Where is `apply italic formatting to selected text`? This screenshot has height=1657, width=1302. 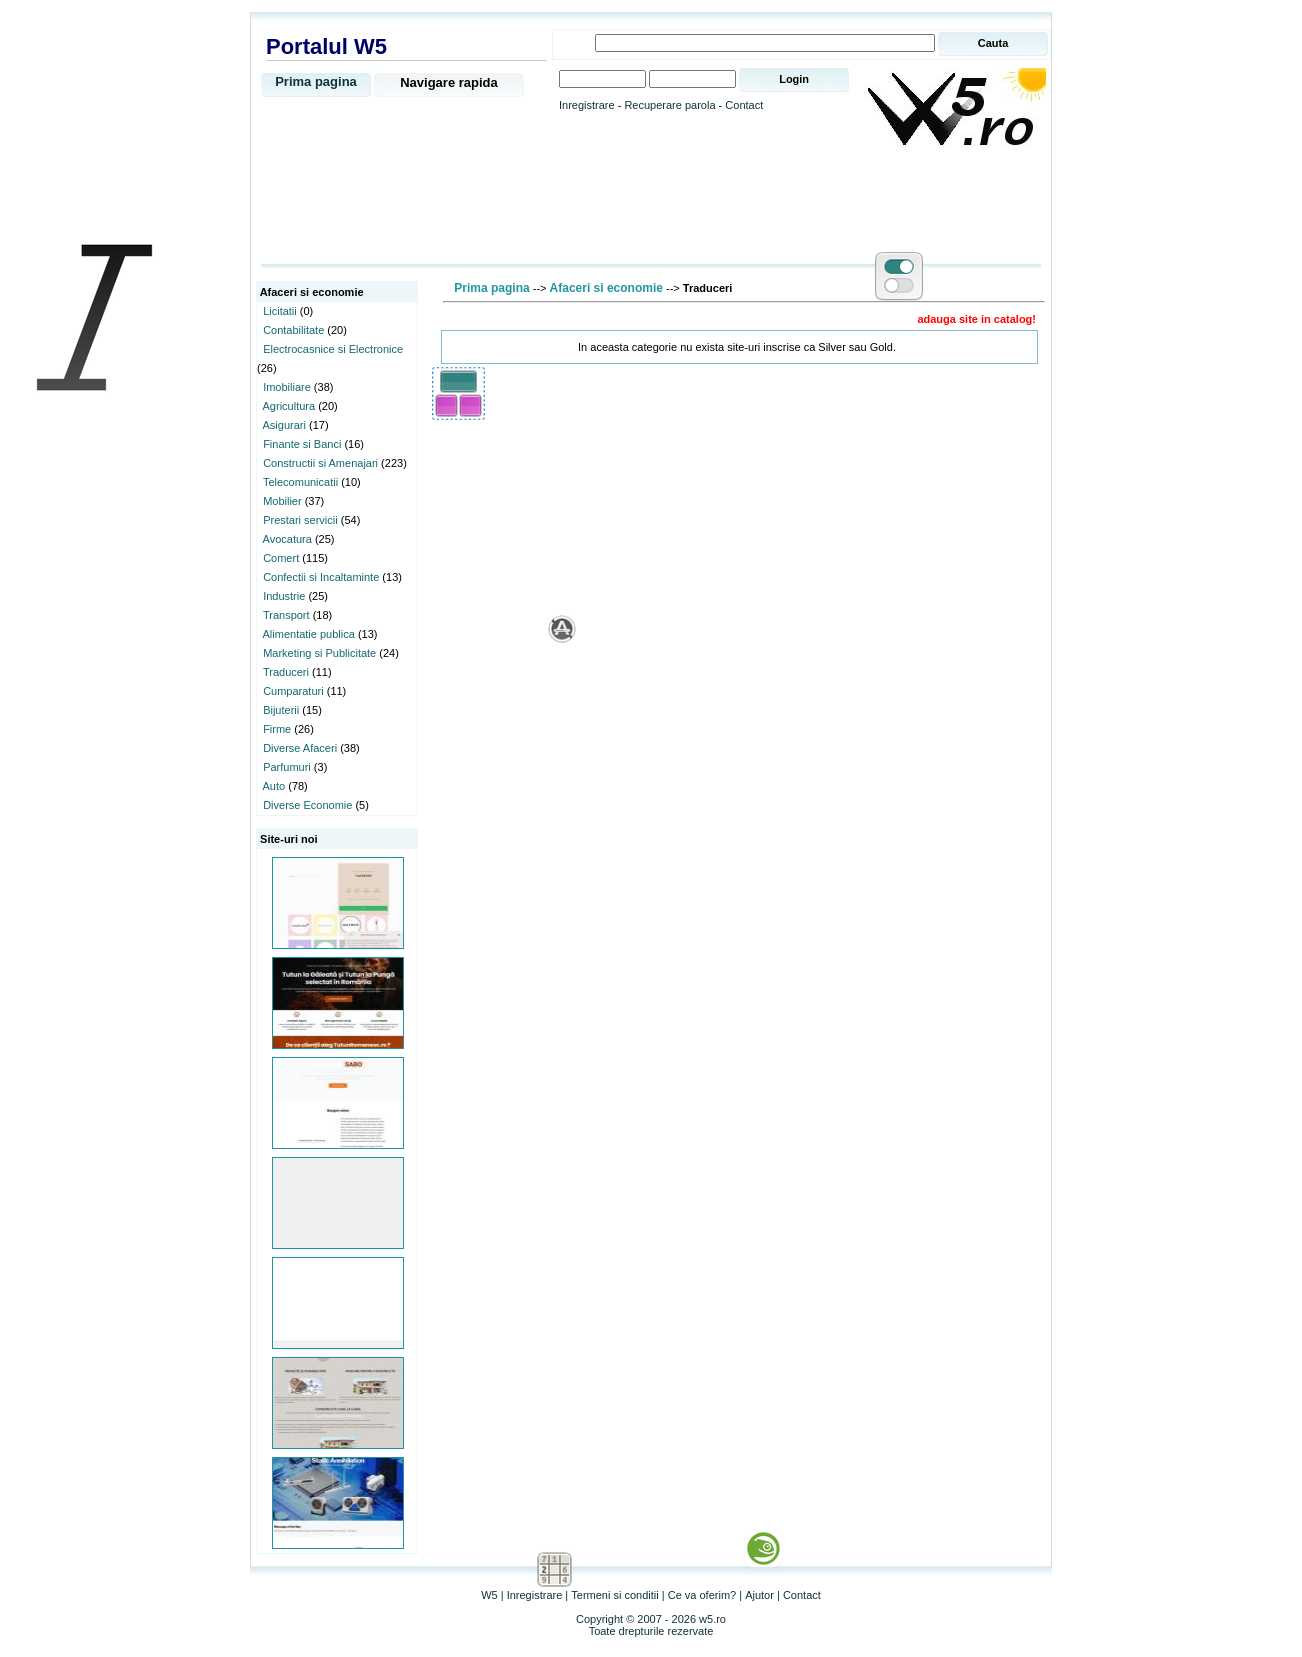 apply italic formatting to selected text is located at coordinates (94, 317).